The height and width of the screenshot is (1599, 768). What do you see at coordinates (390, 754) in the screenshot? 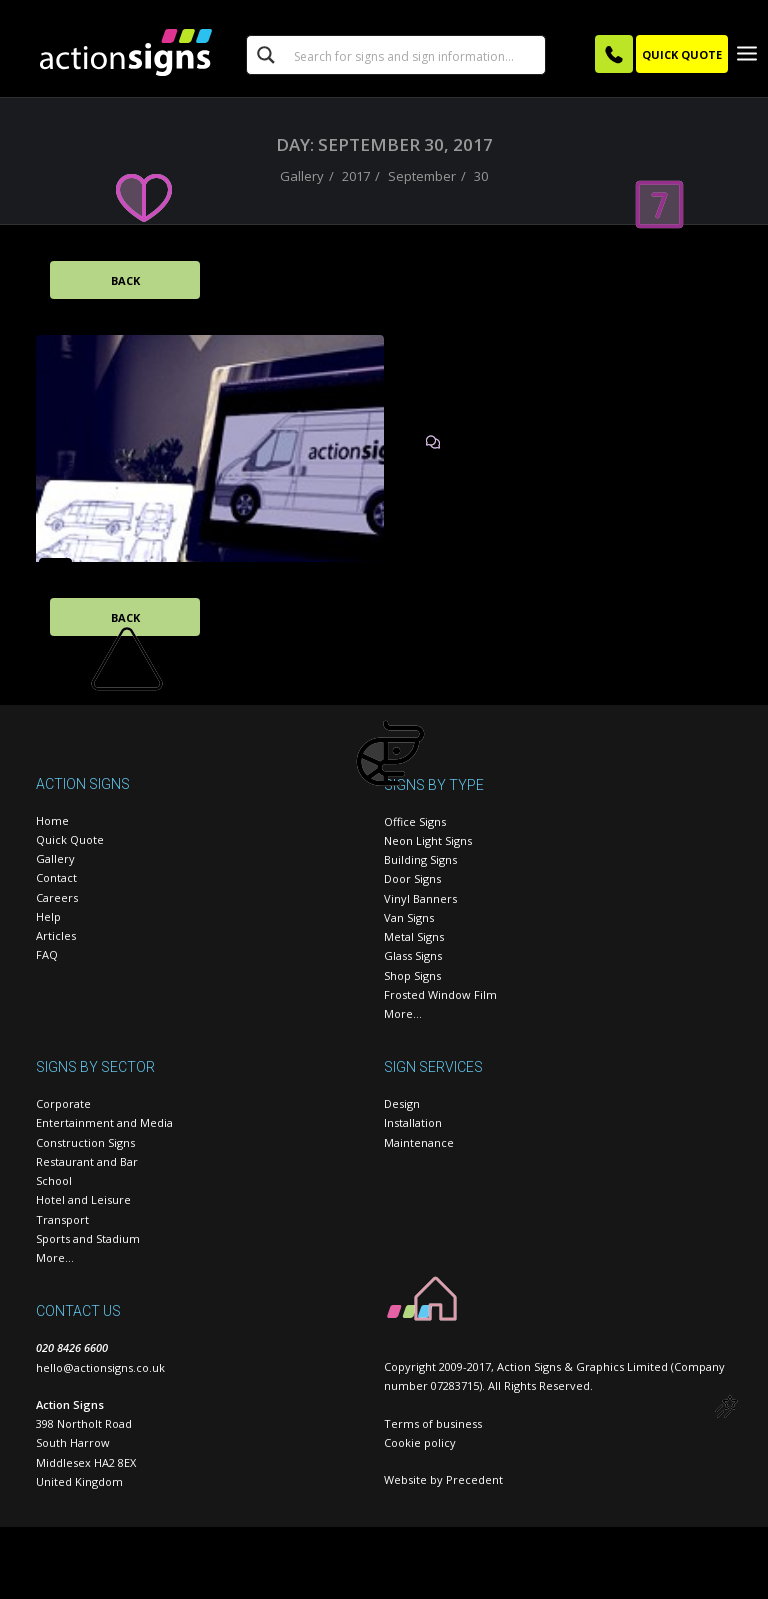
I see `indicates seafood or shellfish menu category` at bounding box center [390, 754].